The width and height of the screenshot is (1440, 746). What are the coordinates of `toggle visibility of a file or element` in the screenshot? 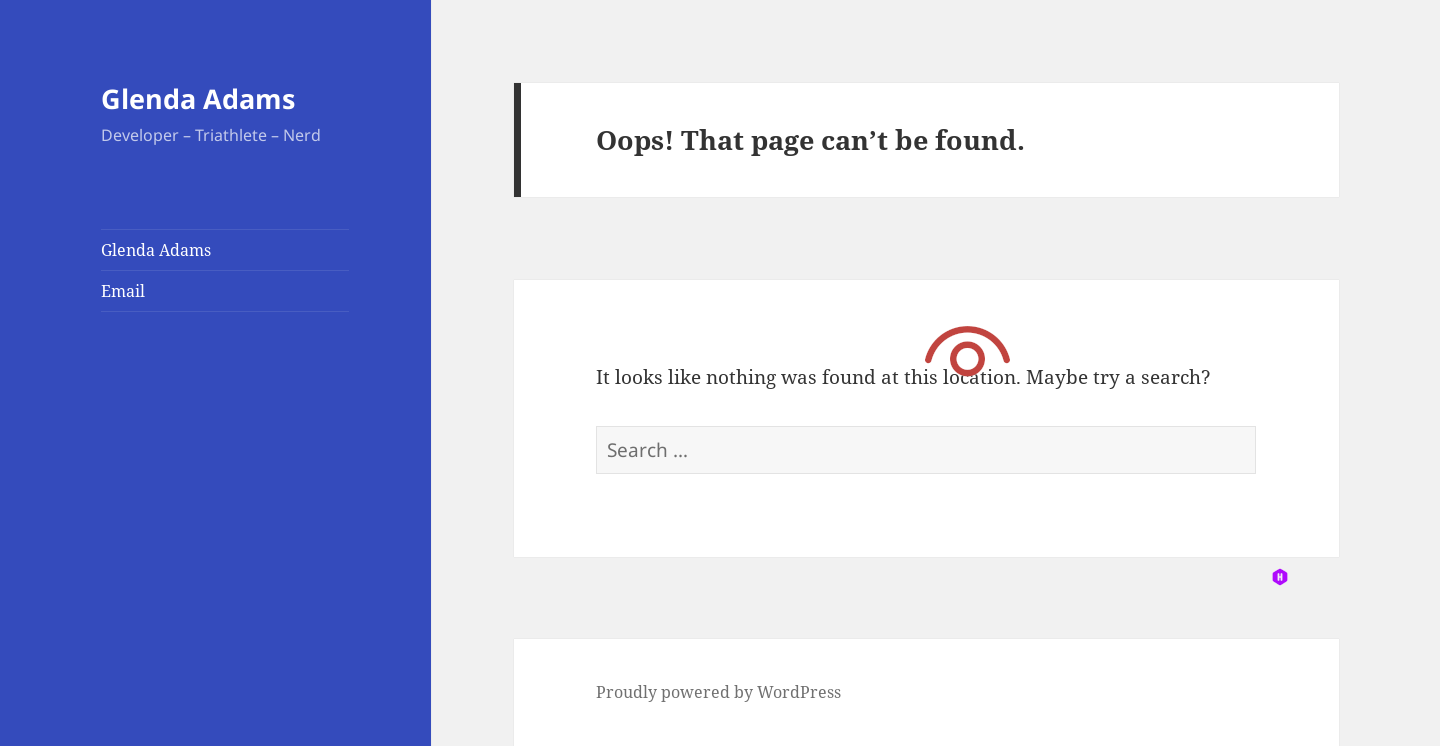 It's located at (967, 354).